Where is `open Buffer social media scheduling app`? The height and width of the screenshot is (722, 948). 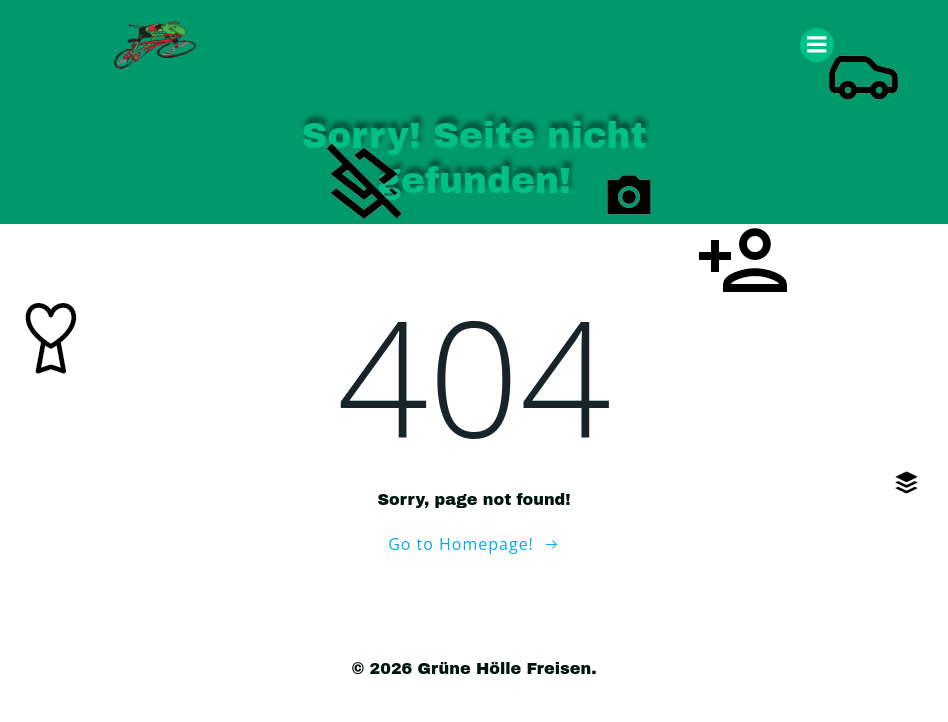 open Buffer social media scheduling app is located at coordinates (906, 482).